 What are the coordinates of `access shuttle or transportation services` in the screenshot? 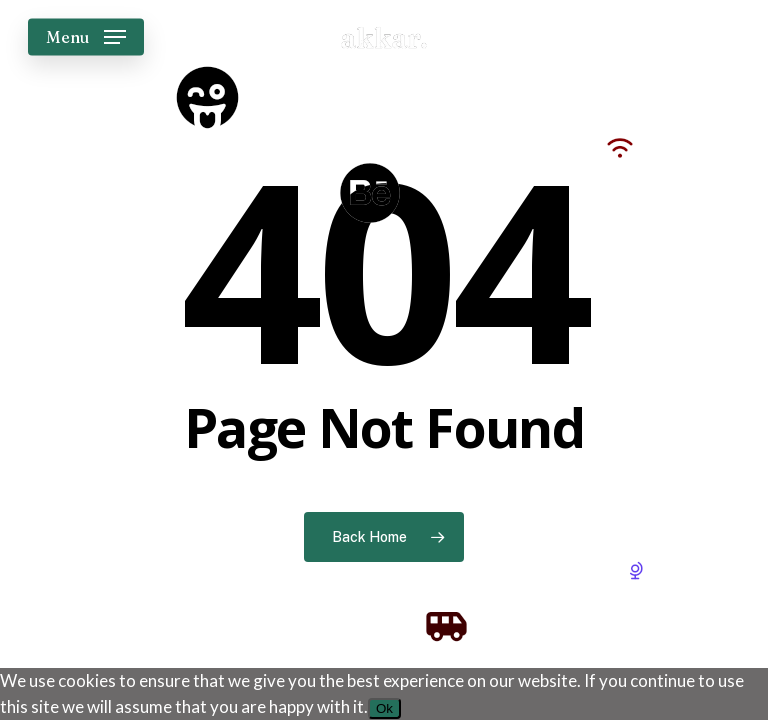 It's located at (446, 625).